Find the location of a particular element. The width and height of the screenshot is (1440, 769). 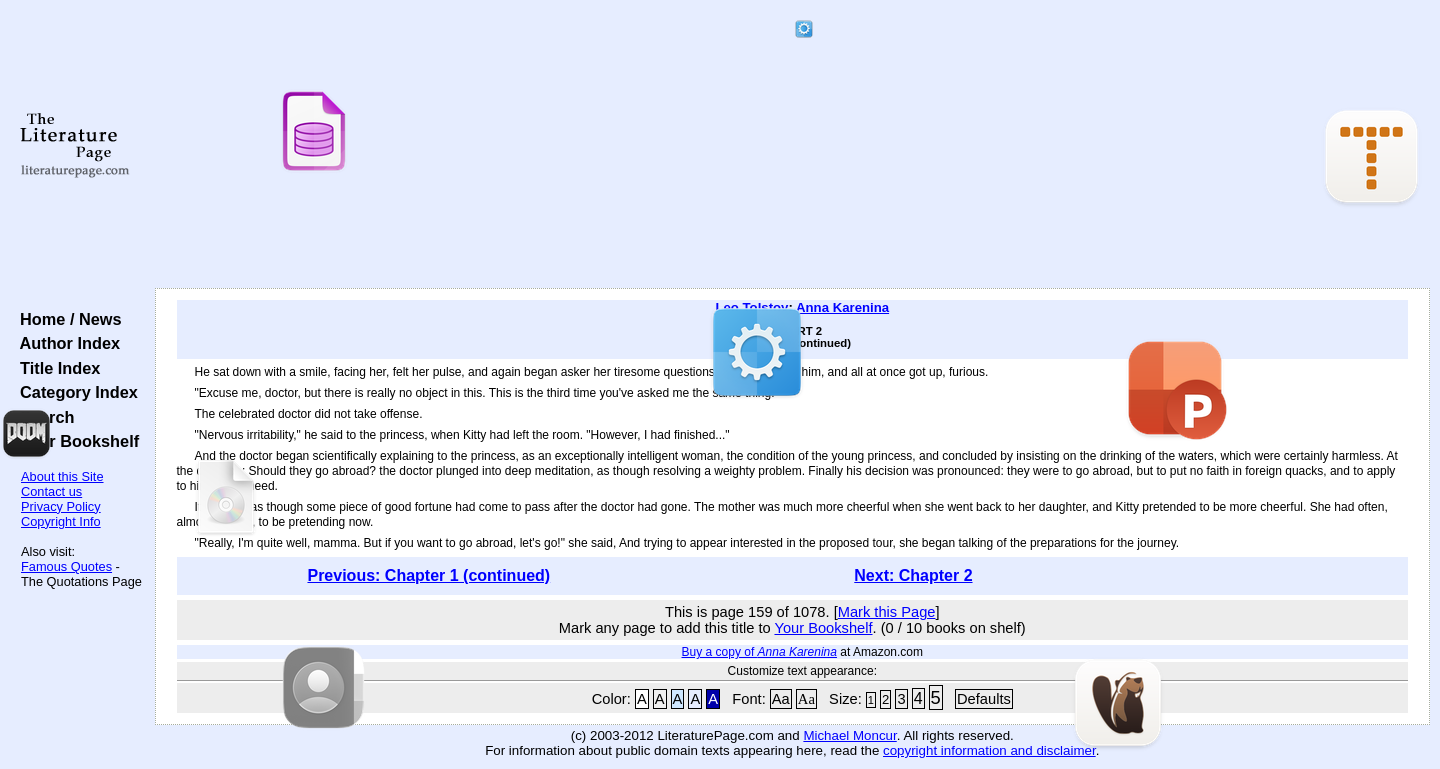

open Microsoft PowerPoint is located at coordinates (1175, 388).